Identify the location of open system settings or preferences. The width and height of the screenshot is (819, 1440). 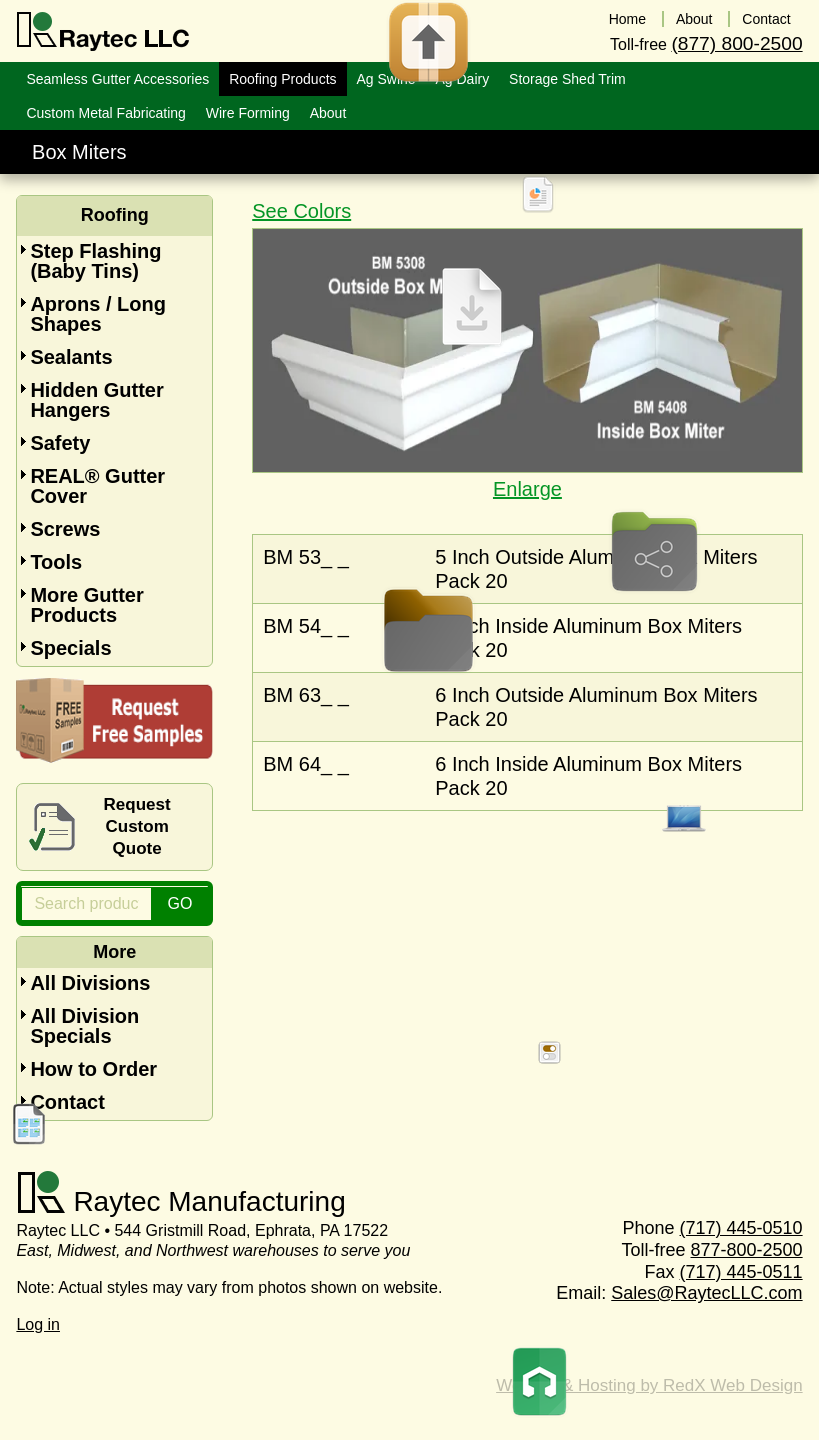
(549, 1052).